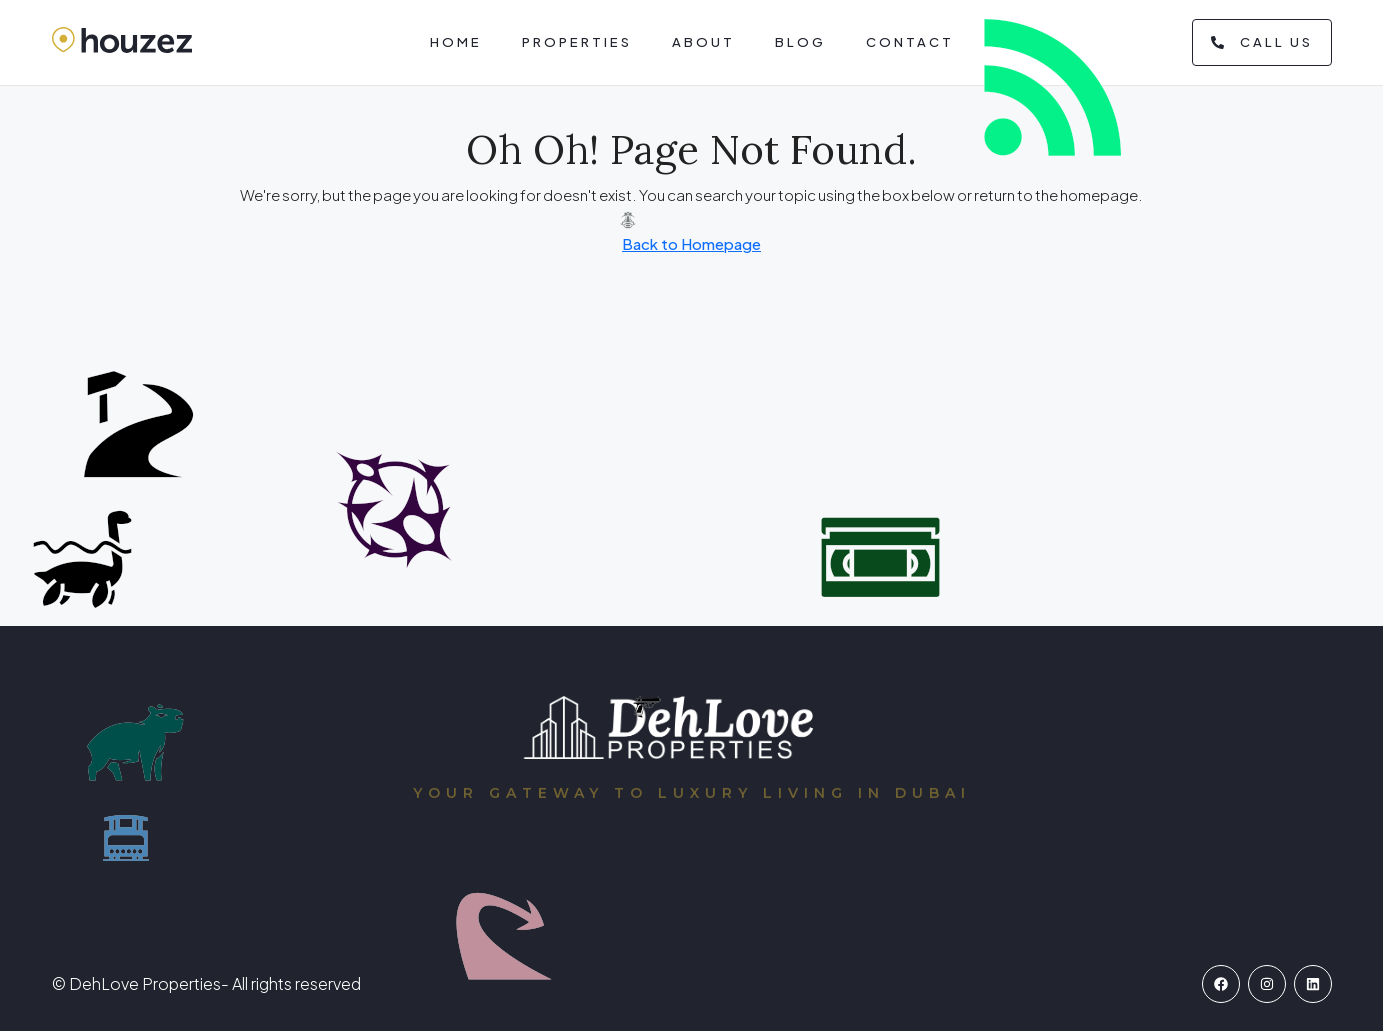  What do you see at coordinates (628, 220) in the screenshot?
I see `alien invasion or UFO event in game` at bounding box center [628, 220].